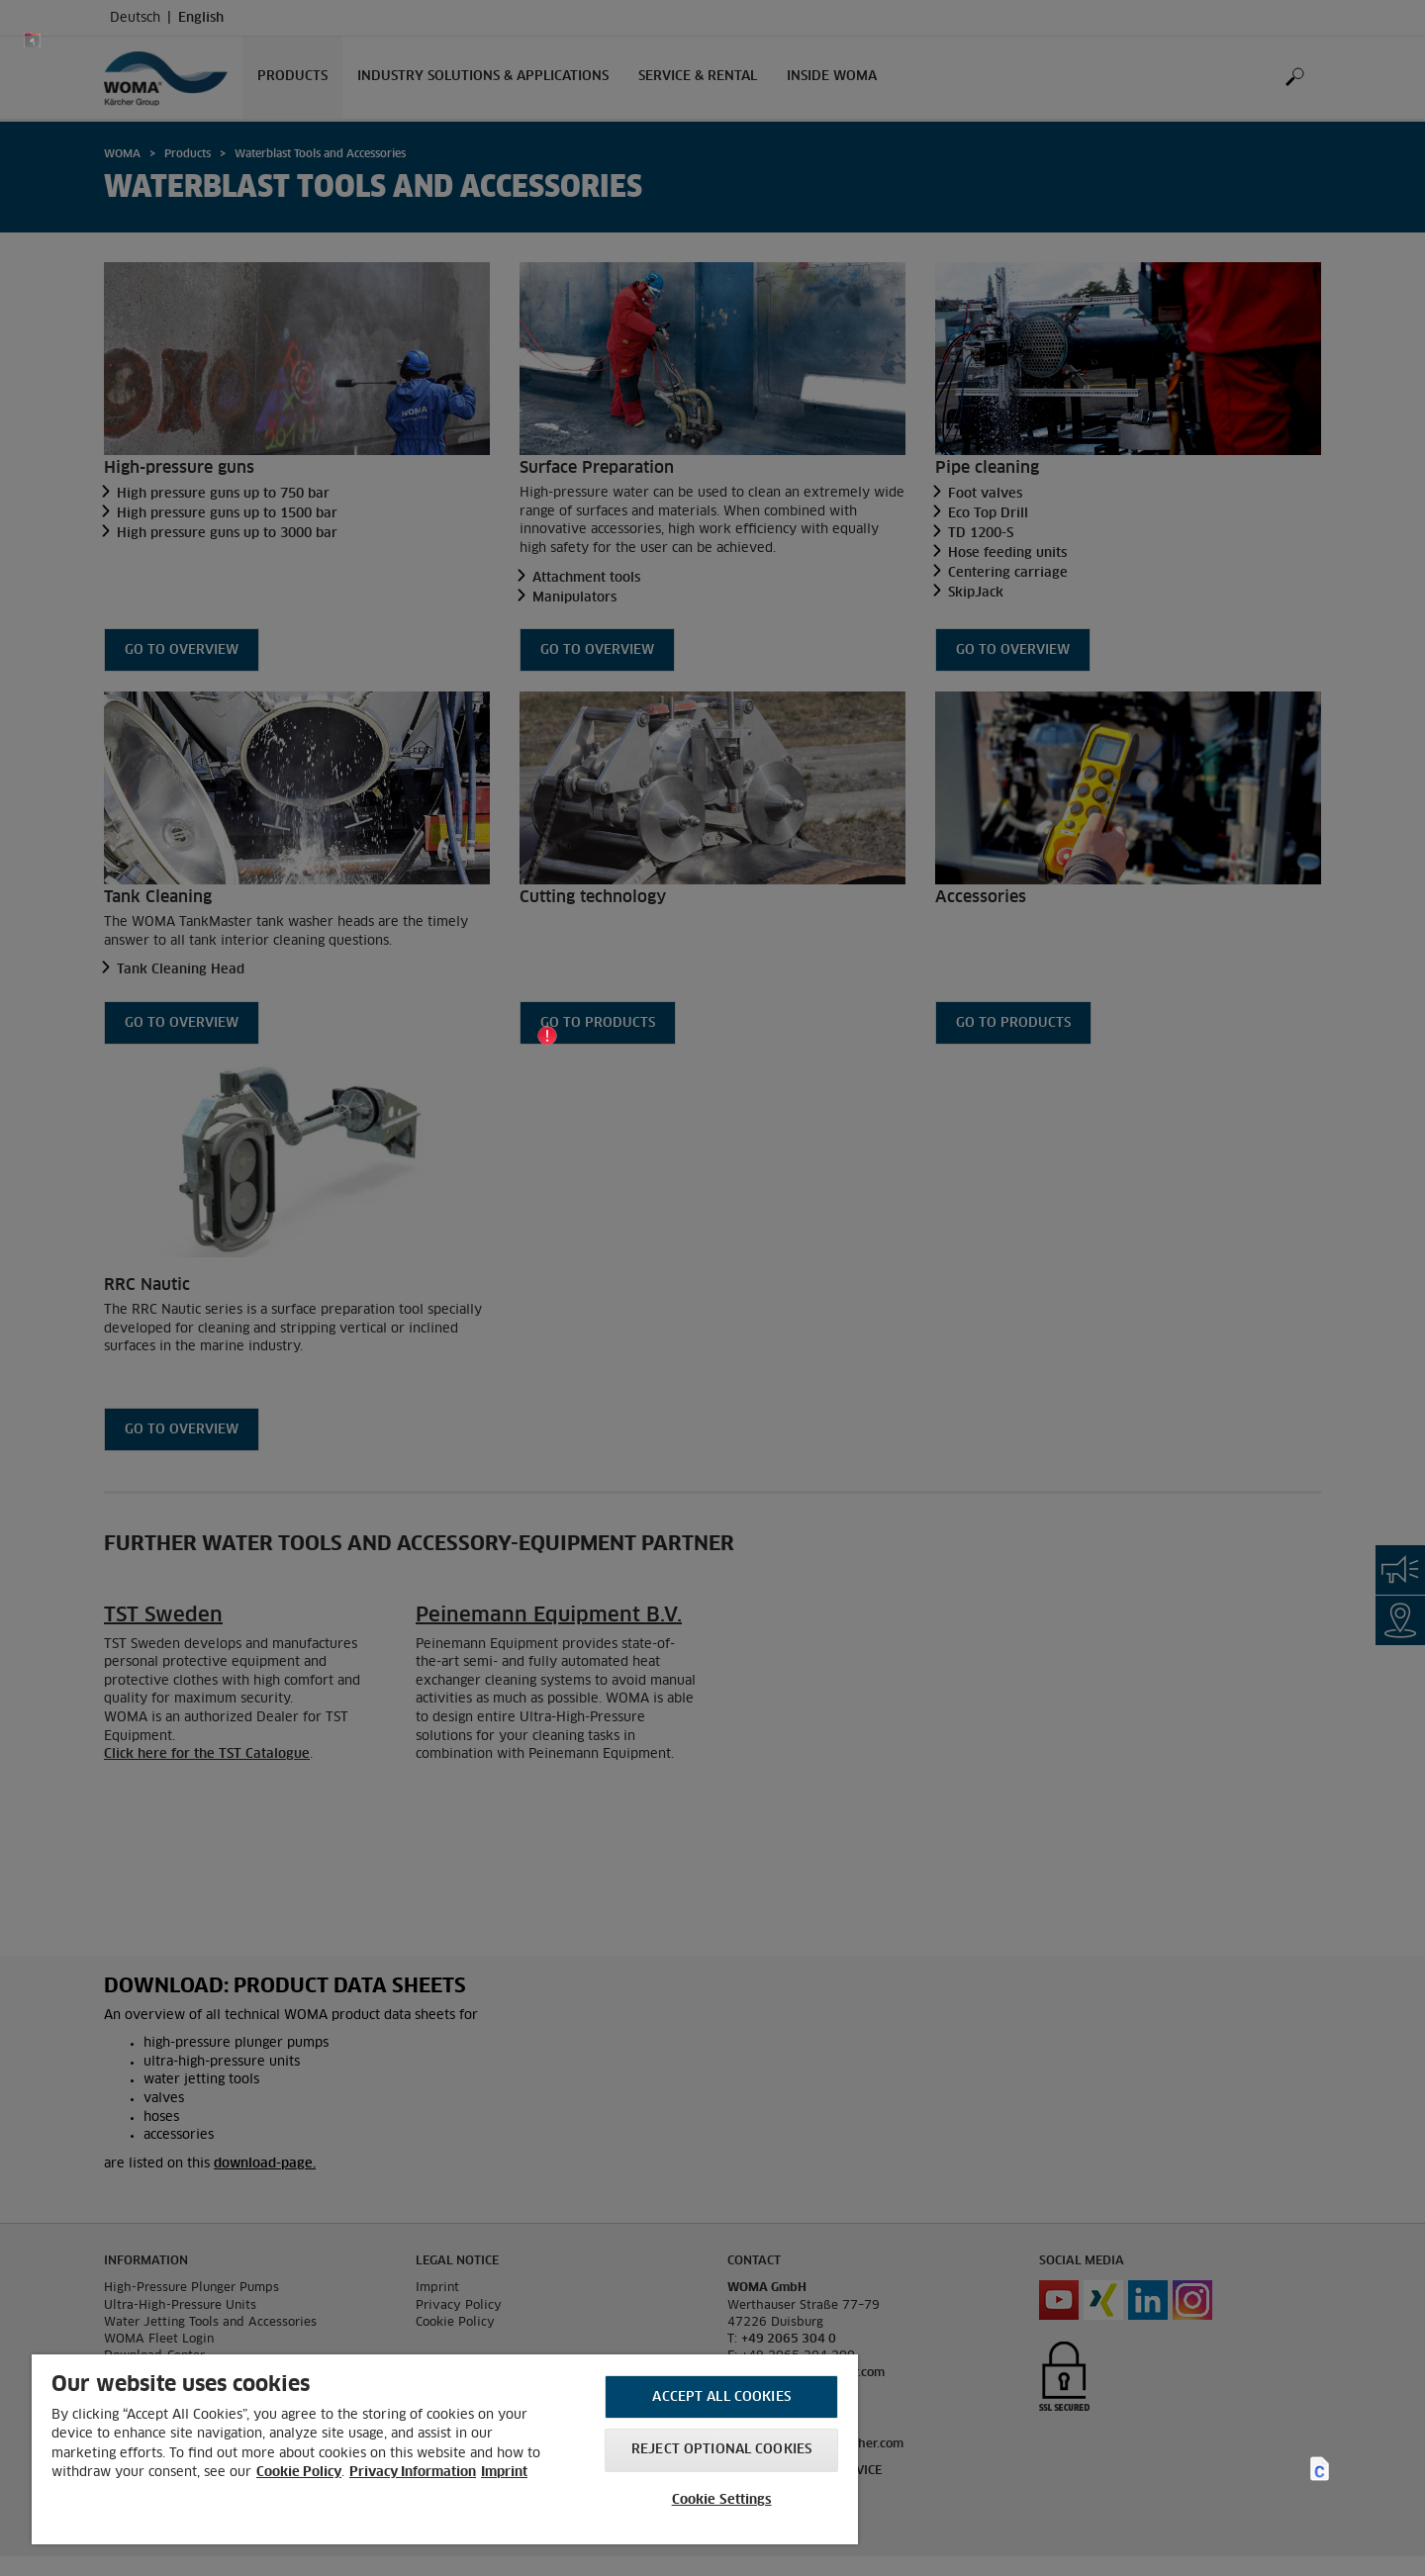  I want to click on open insync cloud sync folder, so click(32, 40).